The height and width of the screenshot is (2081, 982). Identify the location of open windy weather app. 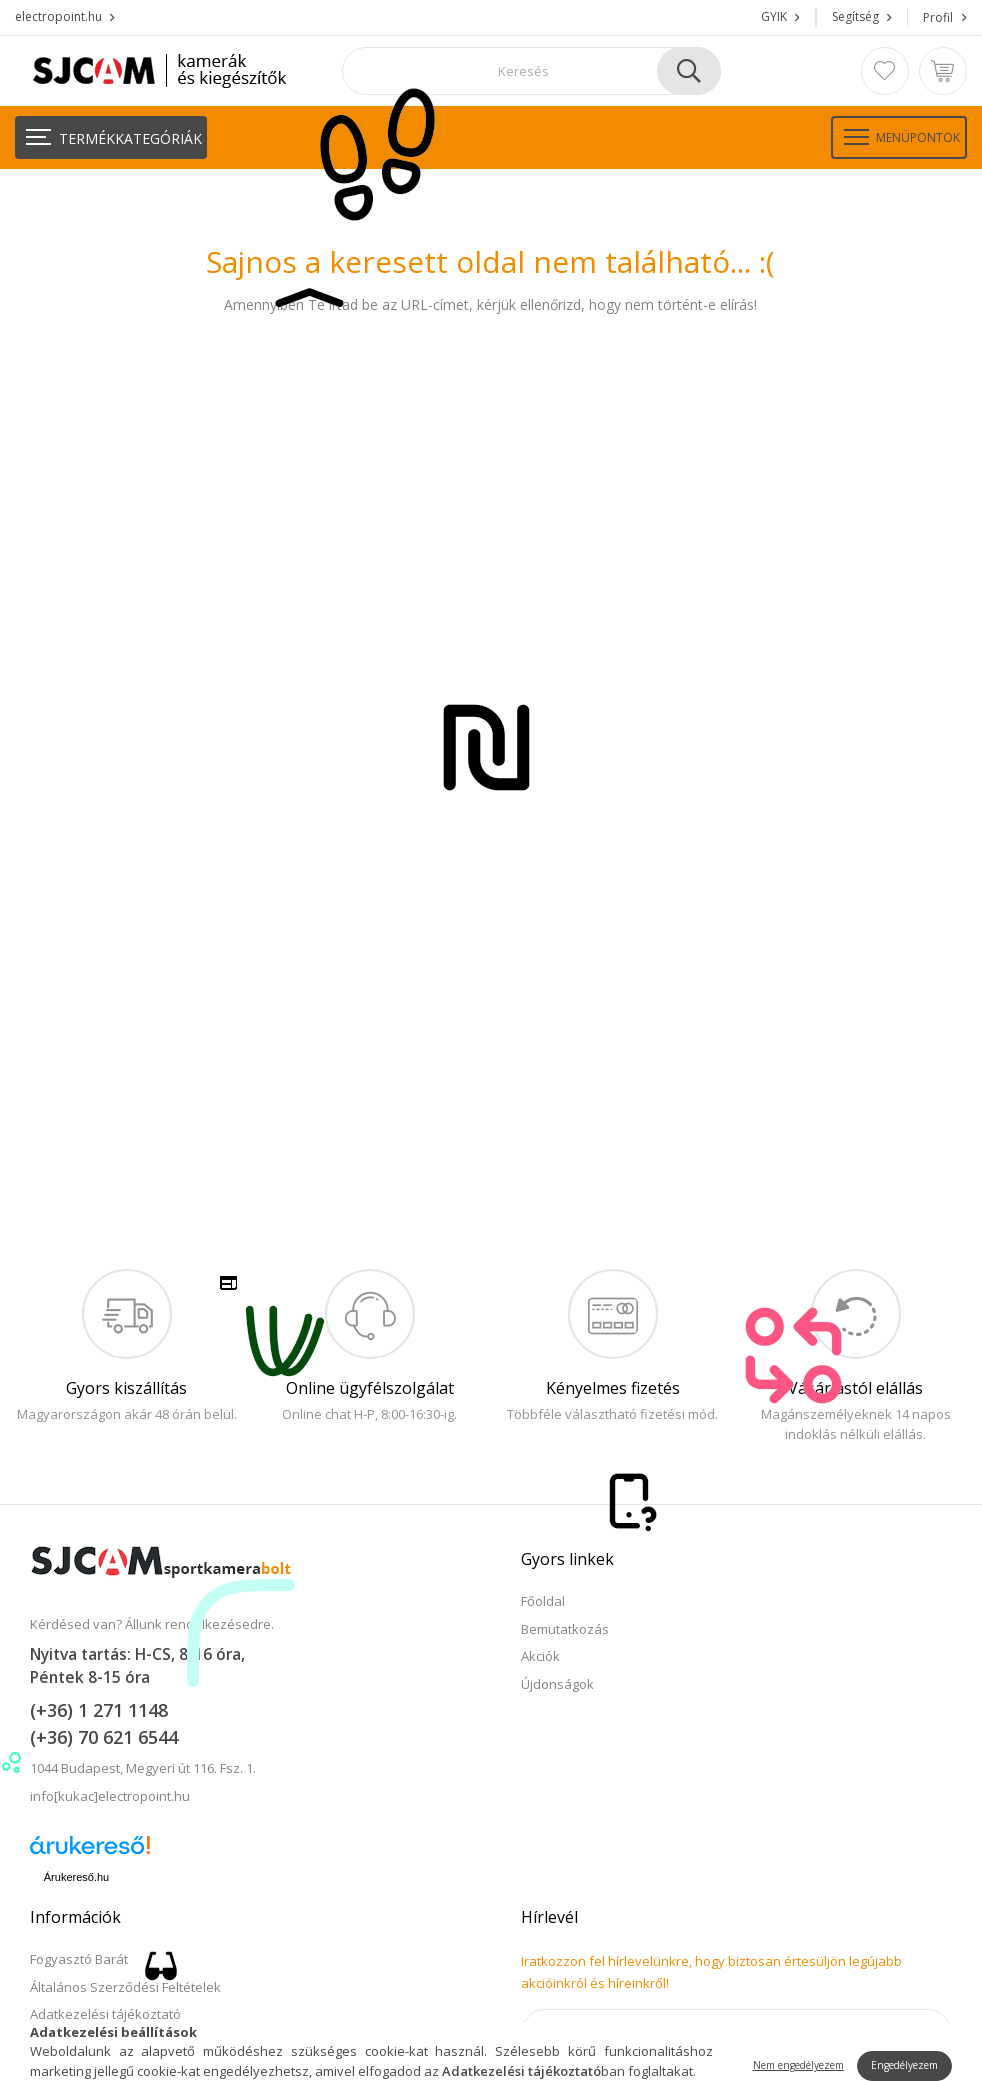
(285, 1341).